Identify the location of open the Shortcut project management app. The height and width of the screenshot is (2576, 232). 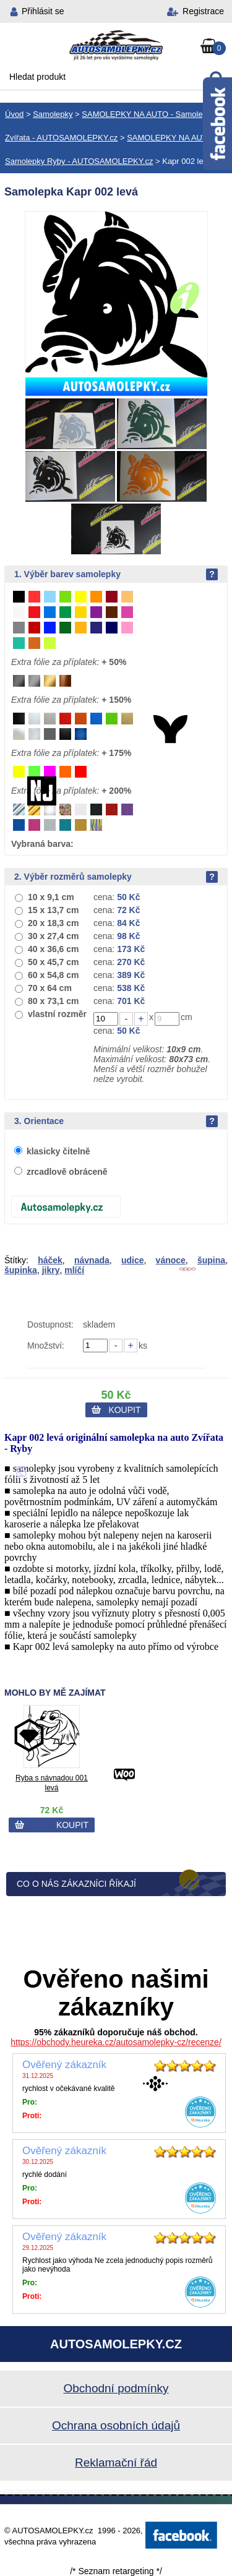
(21, 1471).